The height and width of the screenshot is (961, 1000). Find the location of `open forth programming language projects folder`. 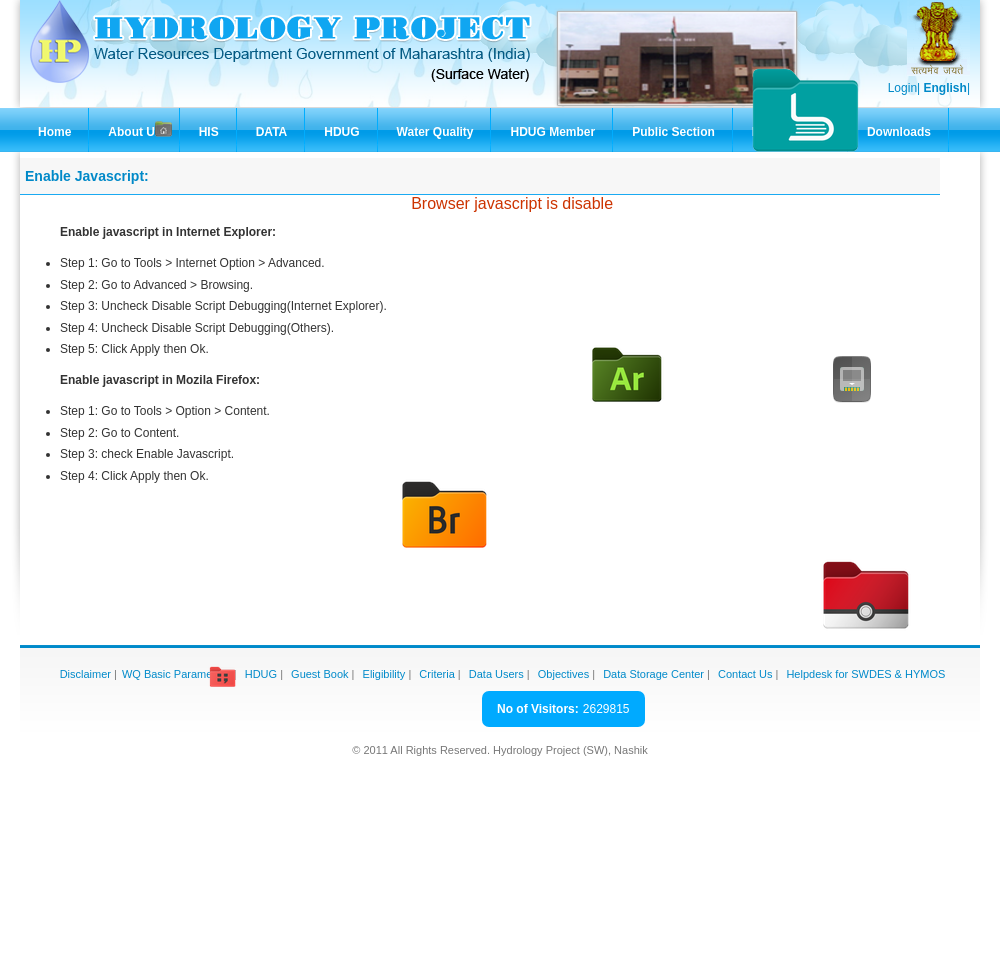

open forth programming language projects folder is located at coordinates (222, 677).